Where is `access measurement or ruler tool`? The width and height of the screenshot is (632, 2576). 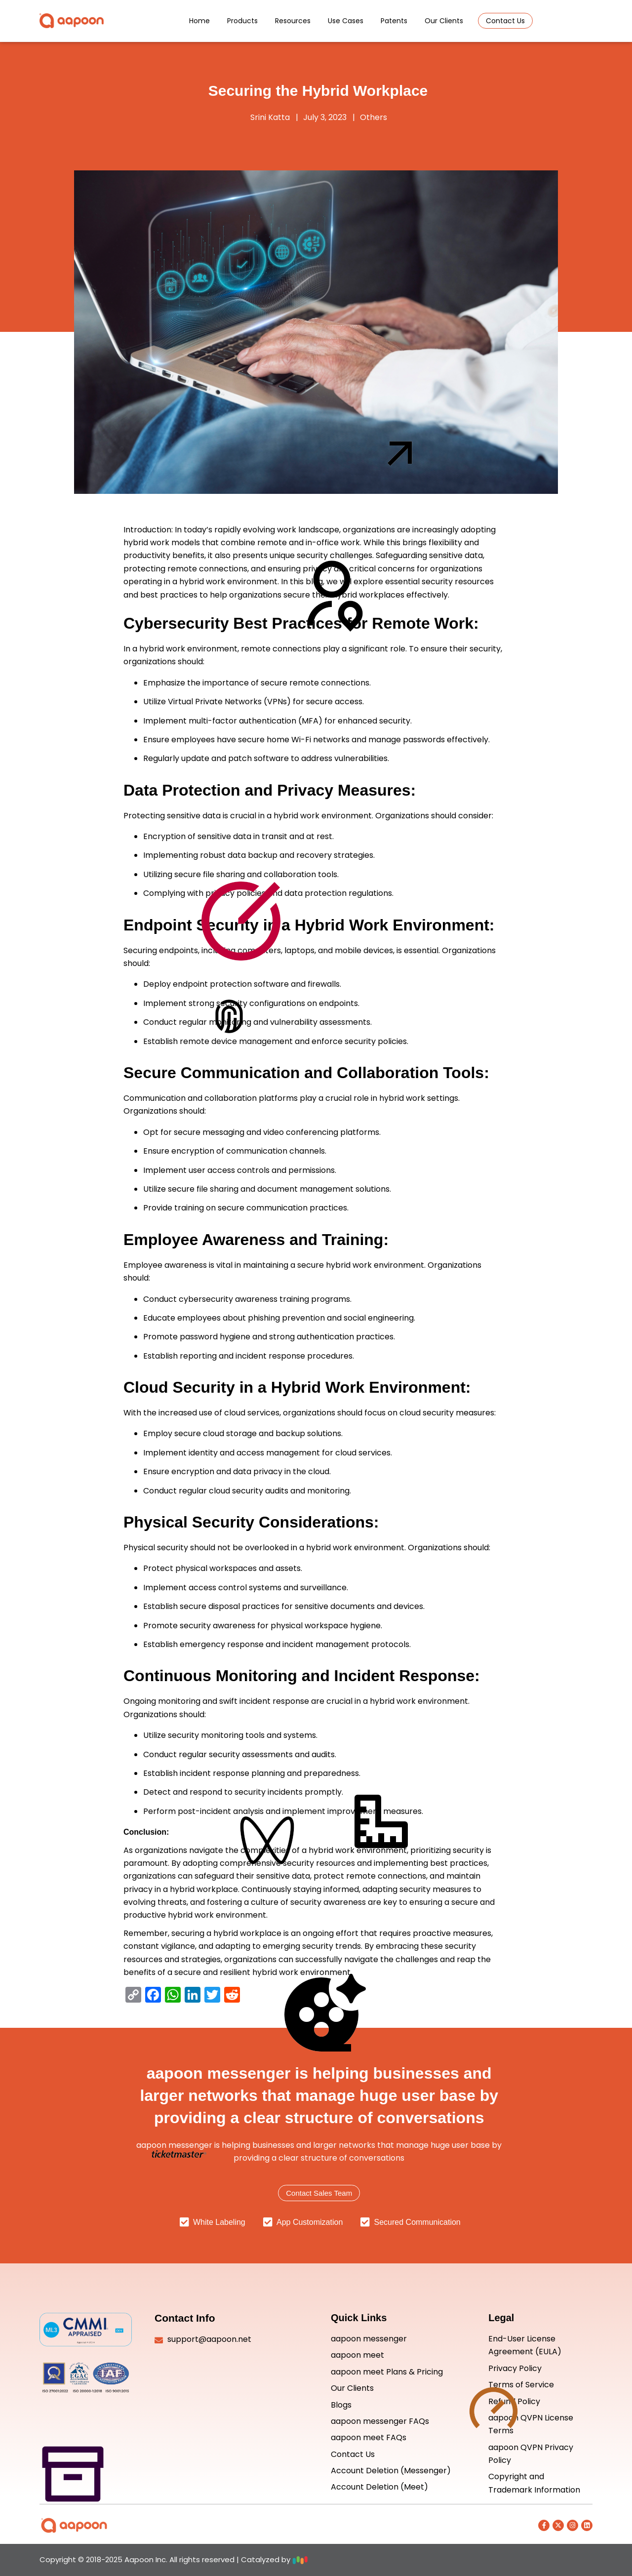
access measurement or ruler tool is located at coordinates (381, 1821).